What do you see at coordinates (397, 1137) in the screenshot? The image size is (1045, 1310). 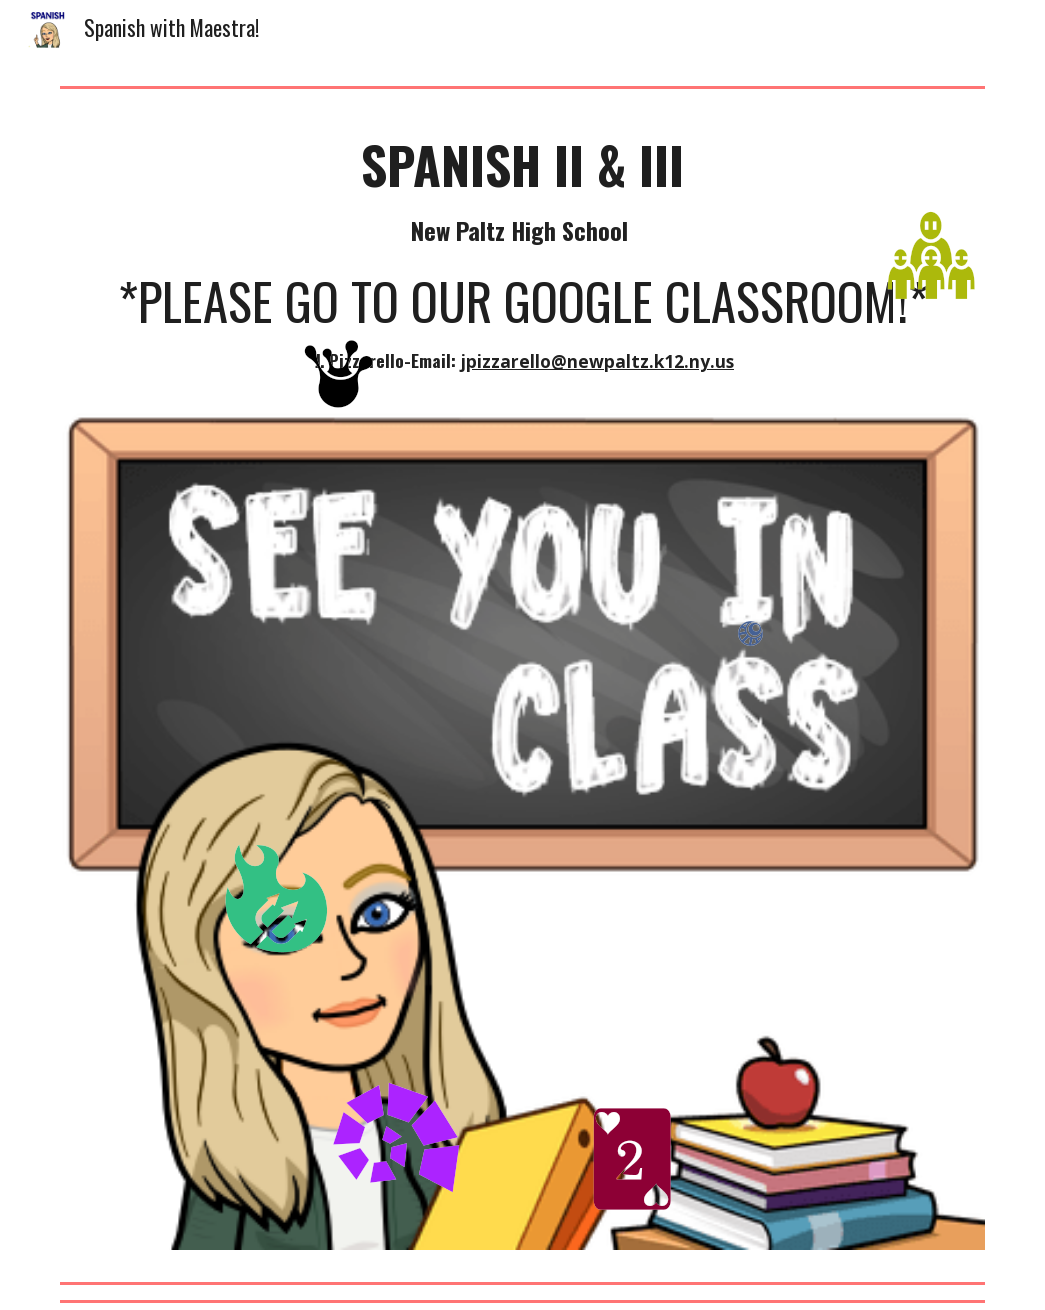 I see `decorative shell or fossil collectible item` at bounding box center [397, 1137].